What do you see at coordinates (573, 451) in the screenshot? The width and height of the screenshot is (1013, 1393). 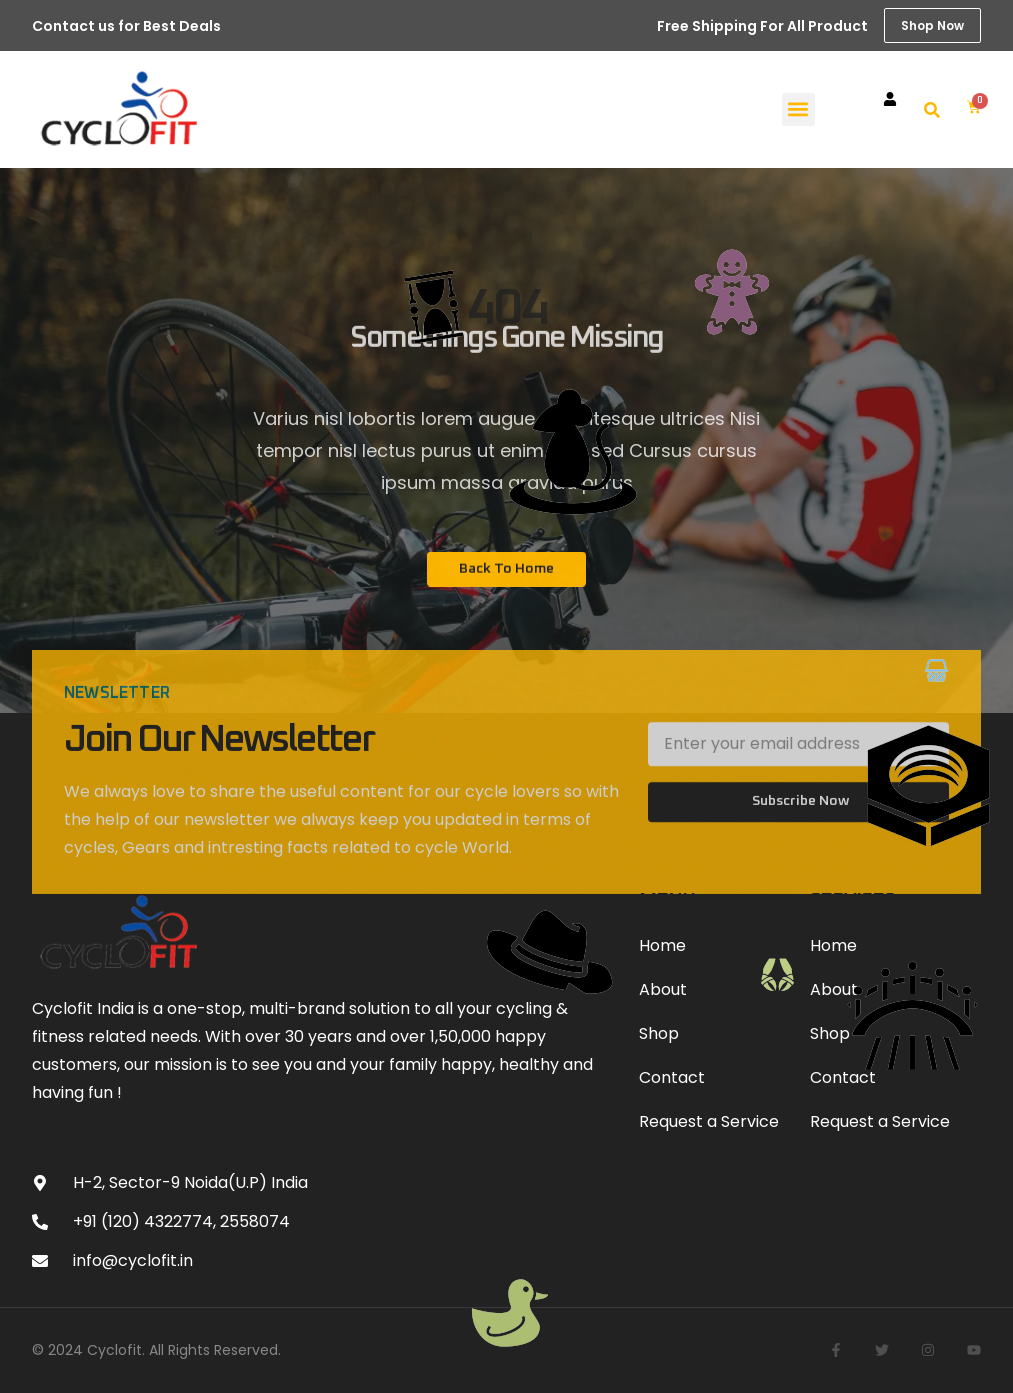 I see `select mouse character or pet in game` at bounding box center [573, 451].